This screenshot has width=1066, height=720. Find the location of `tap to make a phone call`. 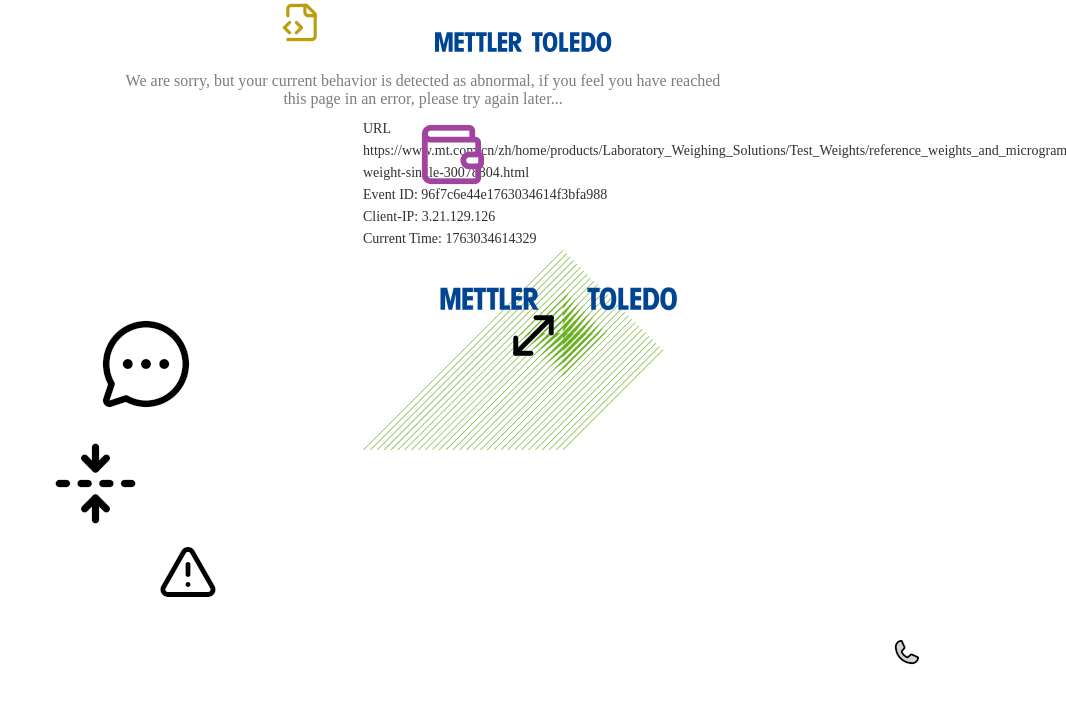

tap to make a phone call is located at coordinates (906, 652).